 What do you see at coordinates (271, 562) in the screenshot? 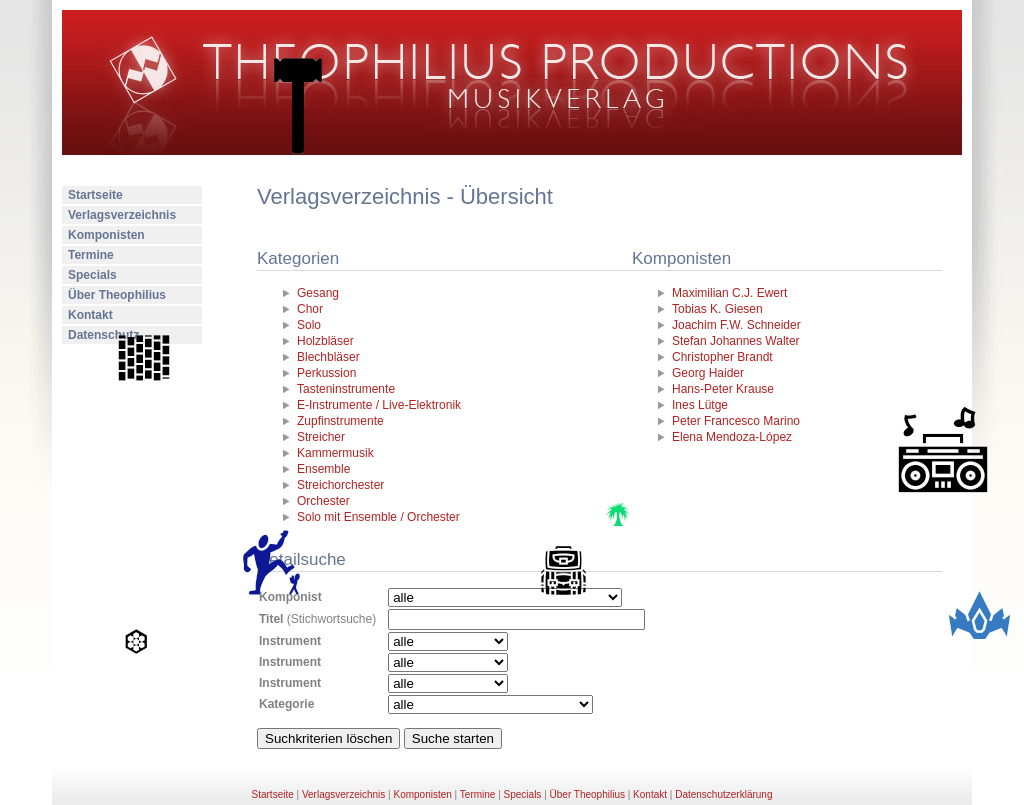
I see `select giant character class or race` at bounding box center [271, 562].